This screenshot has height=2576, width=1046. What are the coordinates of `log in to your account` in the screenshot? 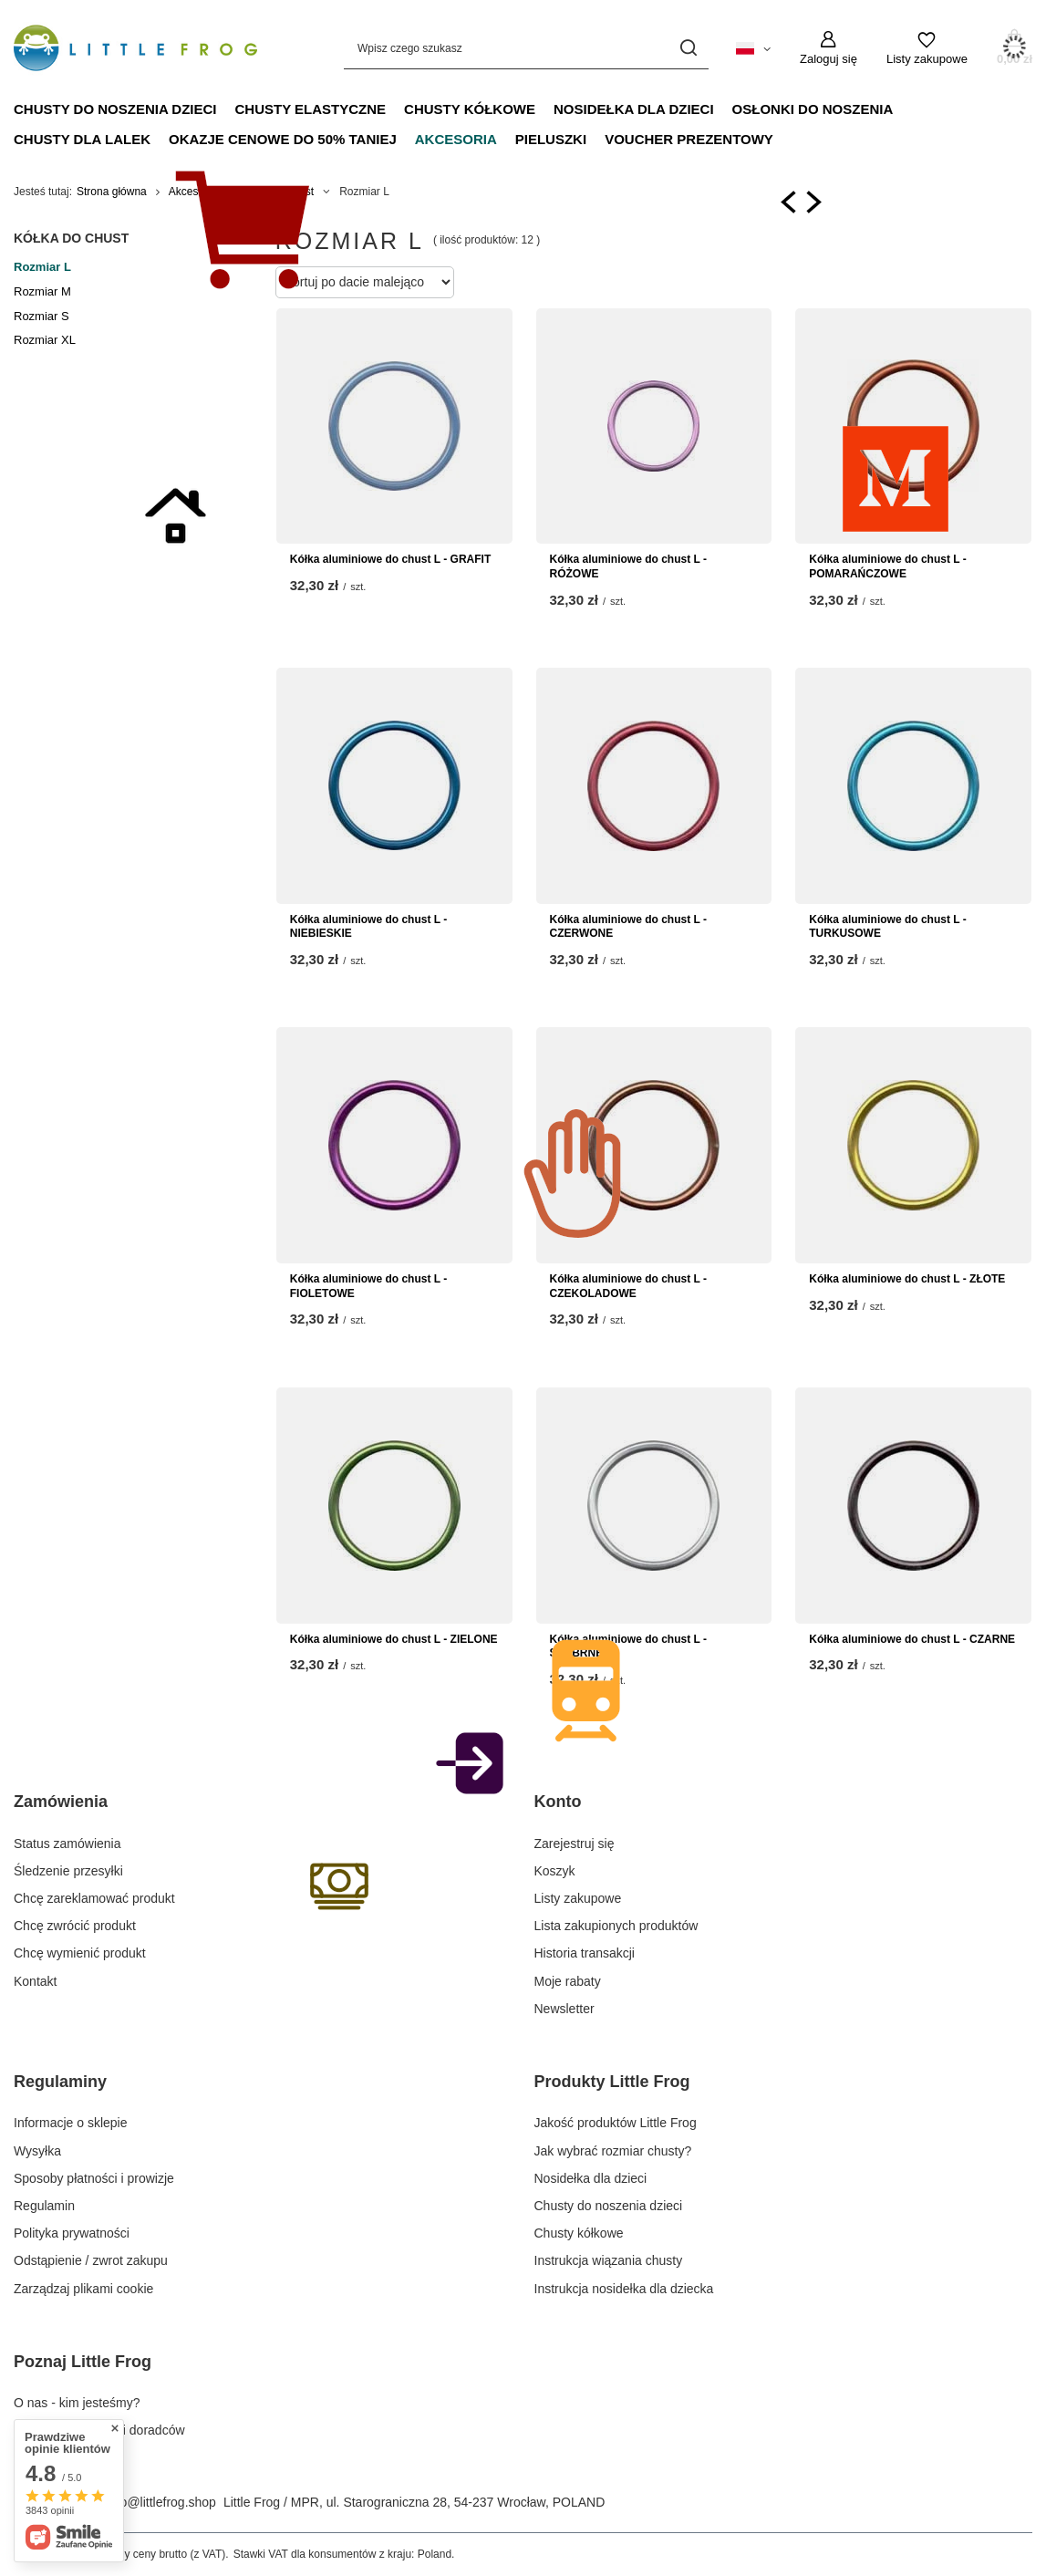 It's located at (470, 1763).